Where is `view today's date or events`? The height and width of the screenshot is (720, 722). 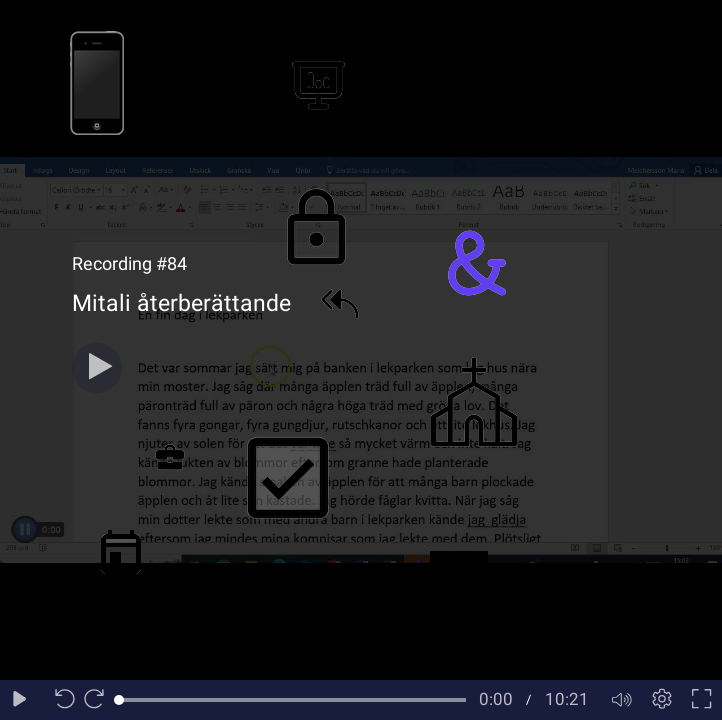
view today's date or events is located at coordinates (121, 554).